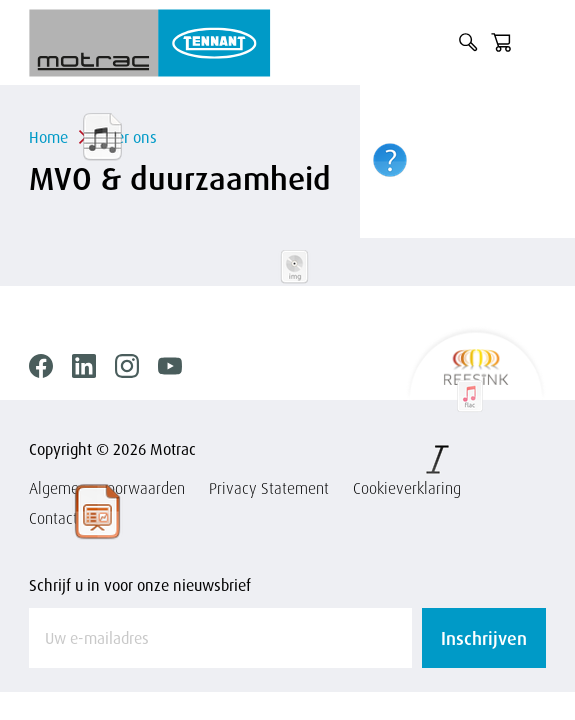 Image resolution: width=575 pixels, height=720 pixels. What do you see at coordinates (390, 160) in the screenshot?
I see `open the help center or documentation` at bounding box center [390, 160].